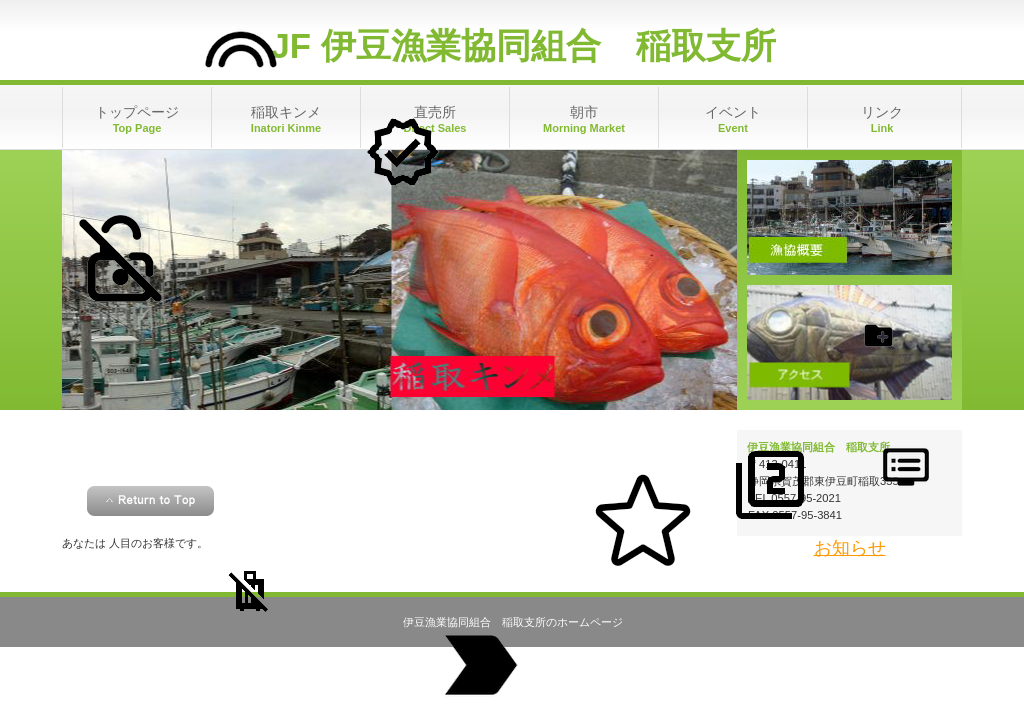 Image resolution: width=1024 pixels, height=720 pixels. I want to click on mark a message or item as important, so click(479, 665).